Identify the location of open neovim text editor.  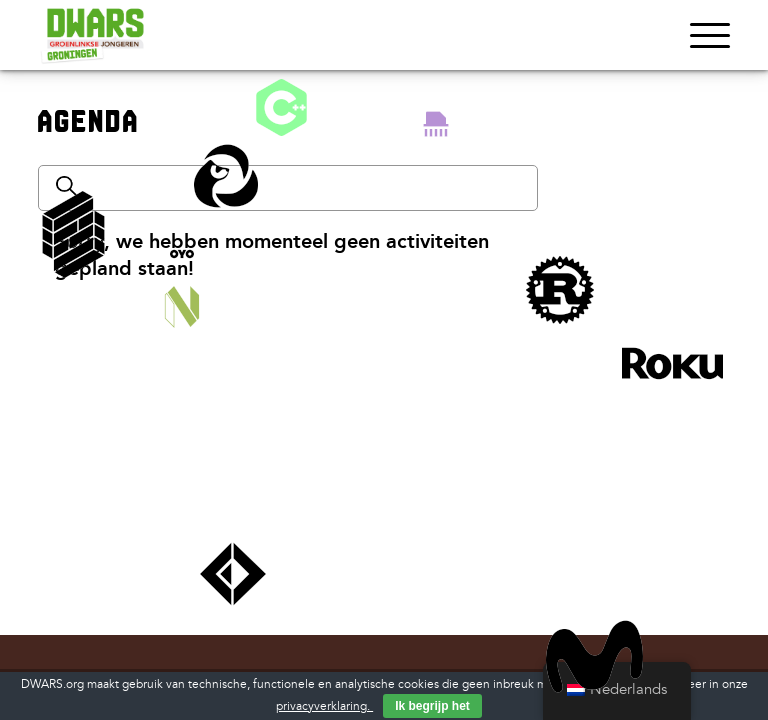
(182, 307).